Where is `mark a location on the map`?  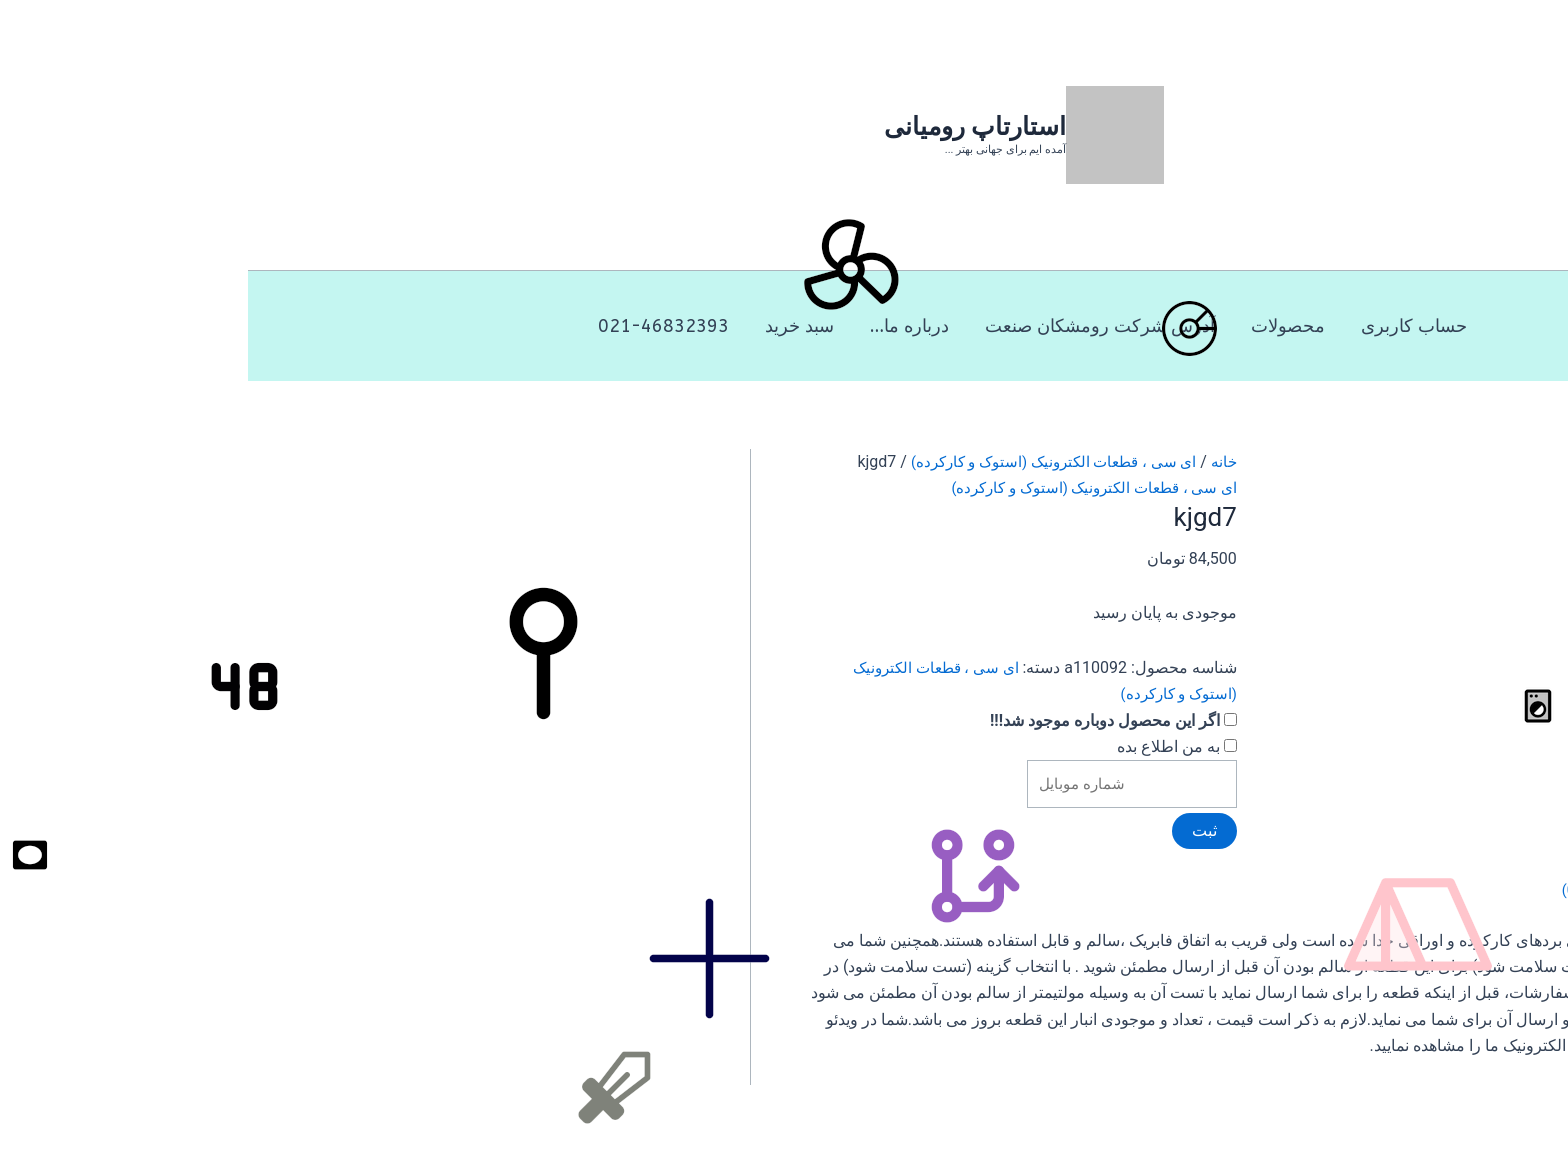
mark a location on the map is located at coordinates (543, 653).